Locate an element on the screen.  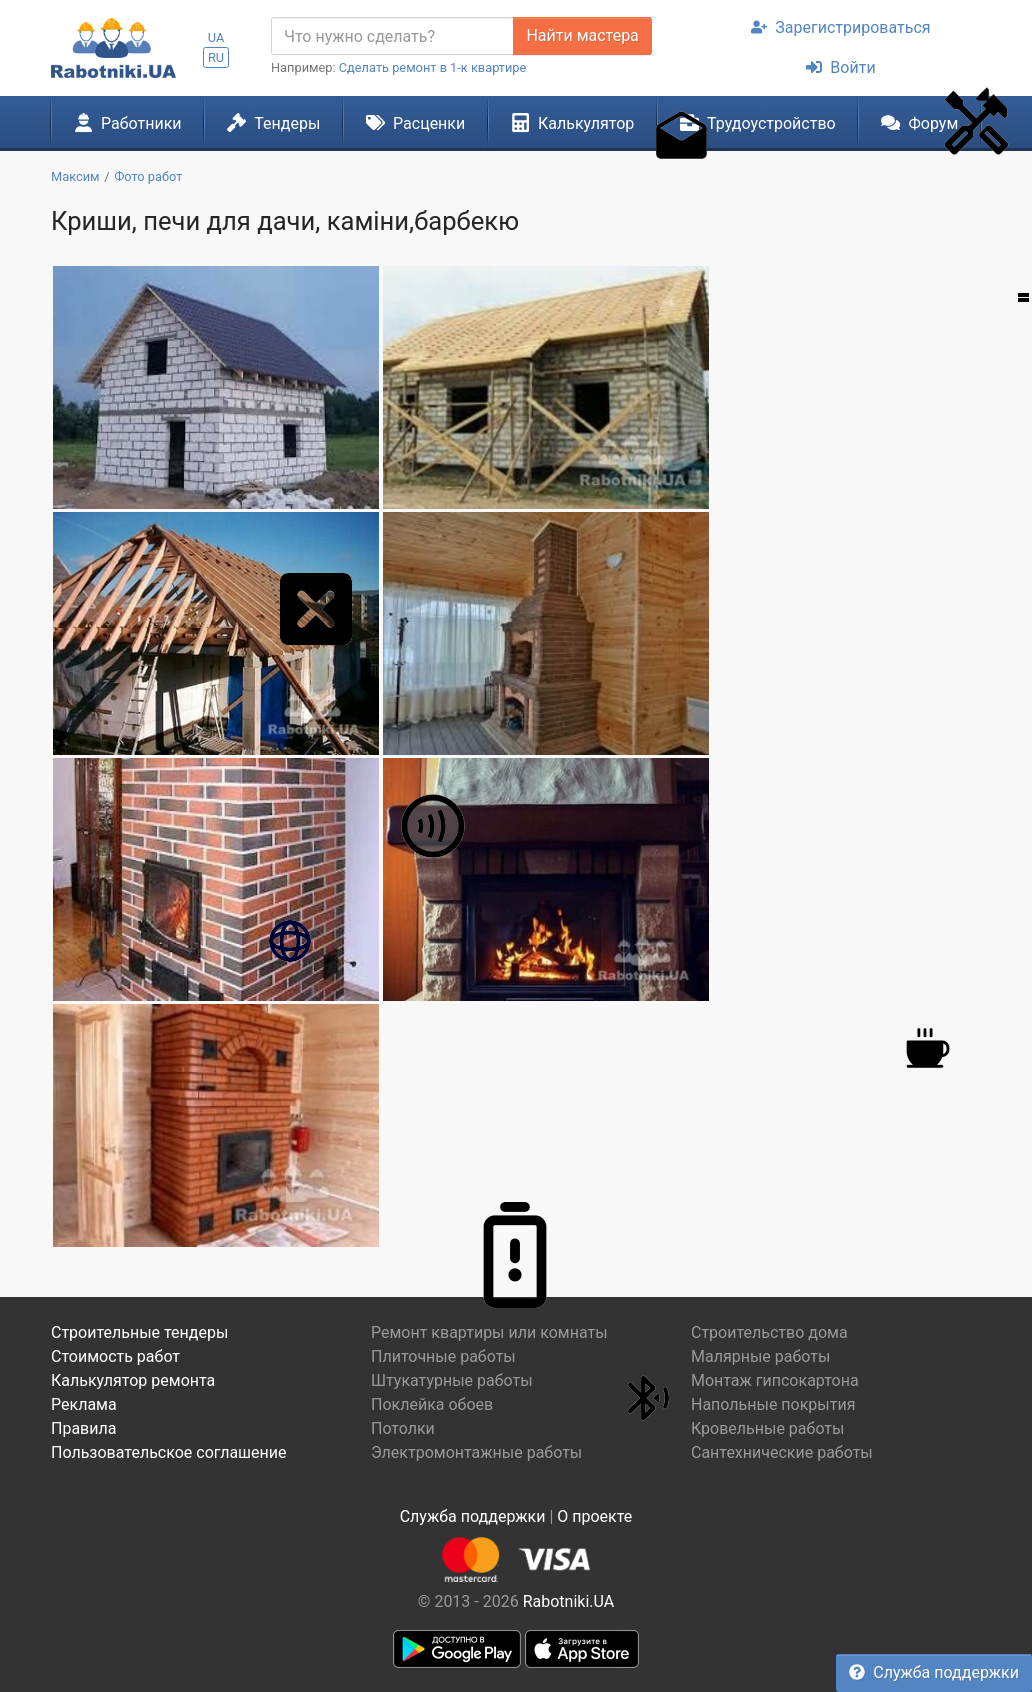
searching for nearby bluetooth devices is located at coordinates (648, 1398).